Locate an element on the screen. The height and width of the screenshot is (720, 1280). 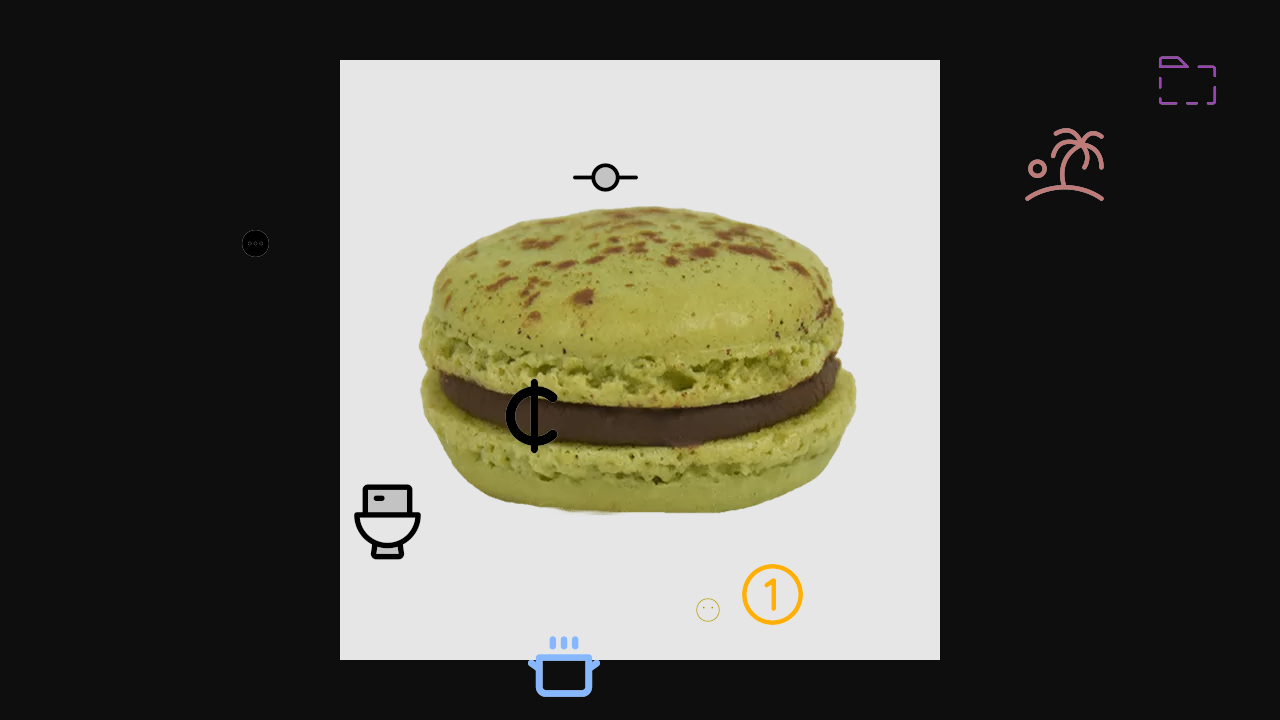
create a new folder is located at coordinates (1187, 80).